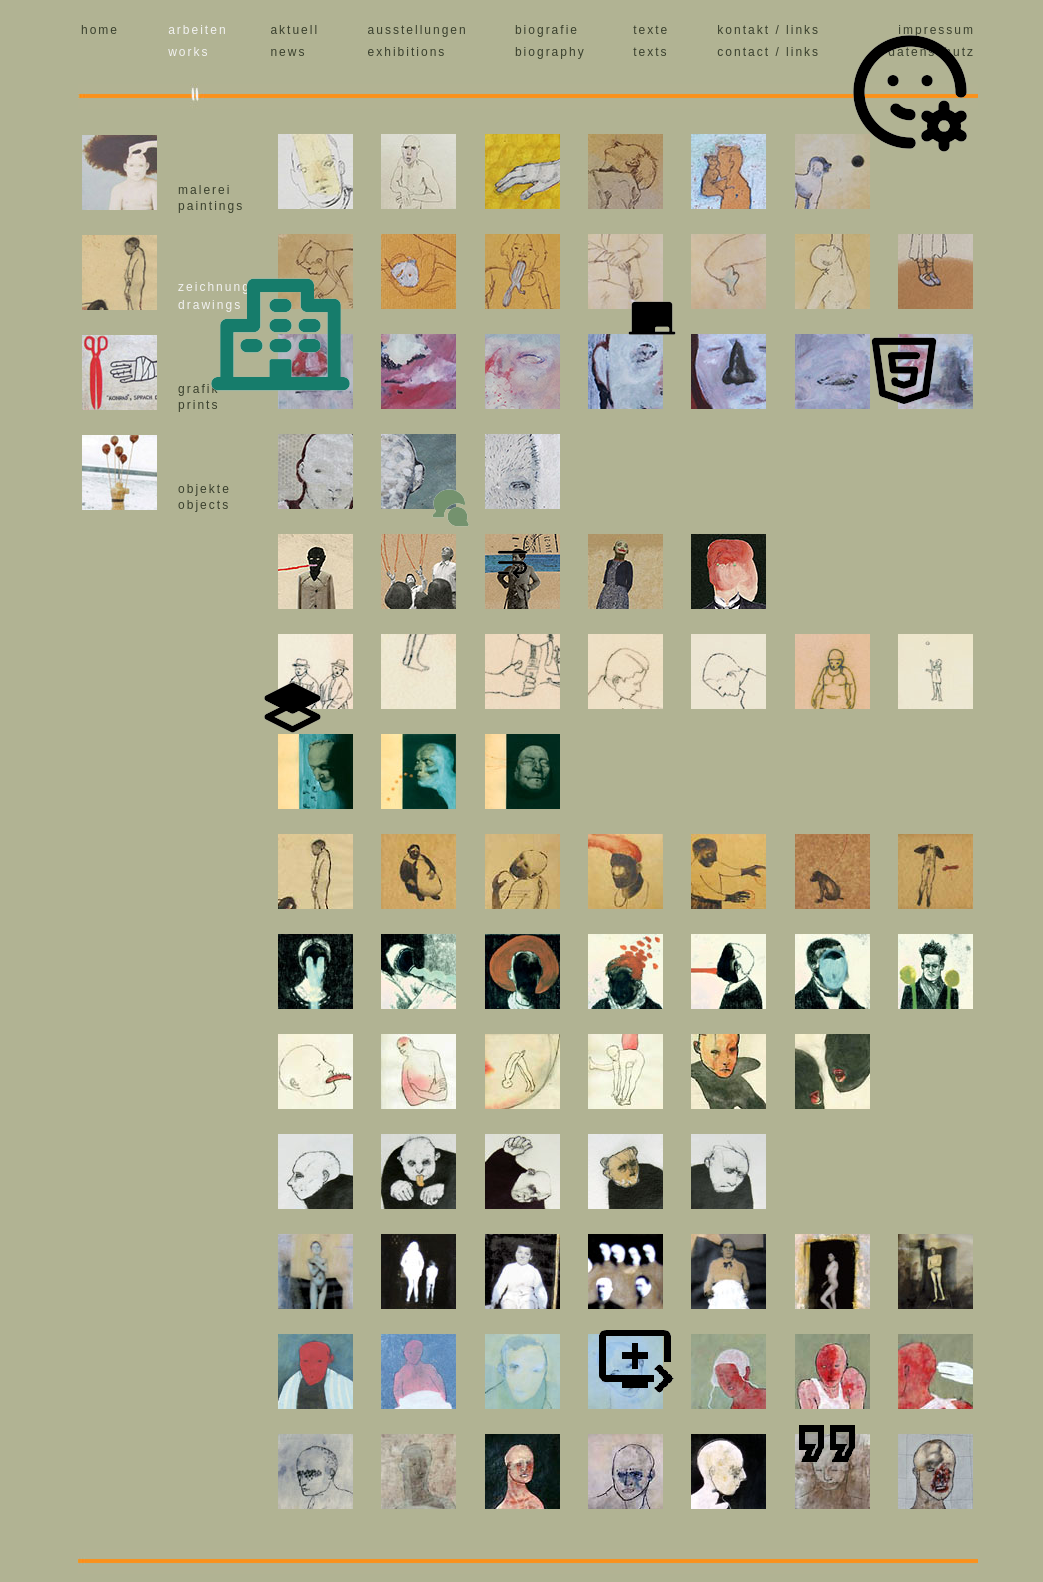 The height and width of the screenshot is (1582, 1043). I want to click on customize emoji or reaction settings, so click(910, 92).